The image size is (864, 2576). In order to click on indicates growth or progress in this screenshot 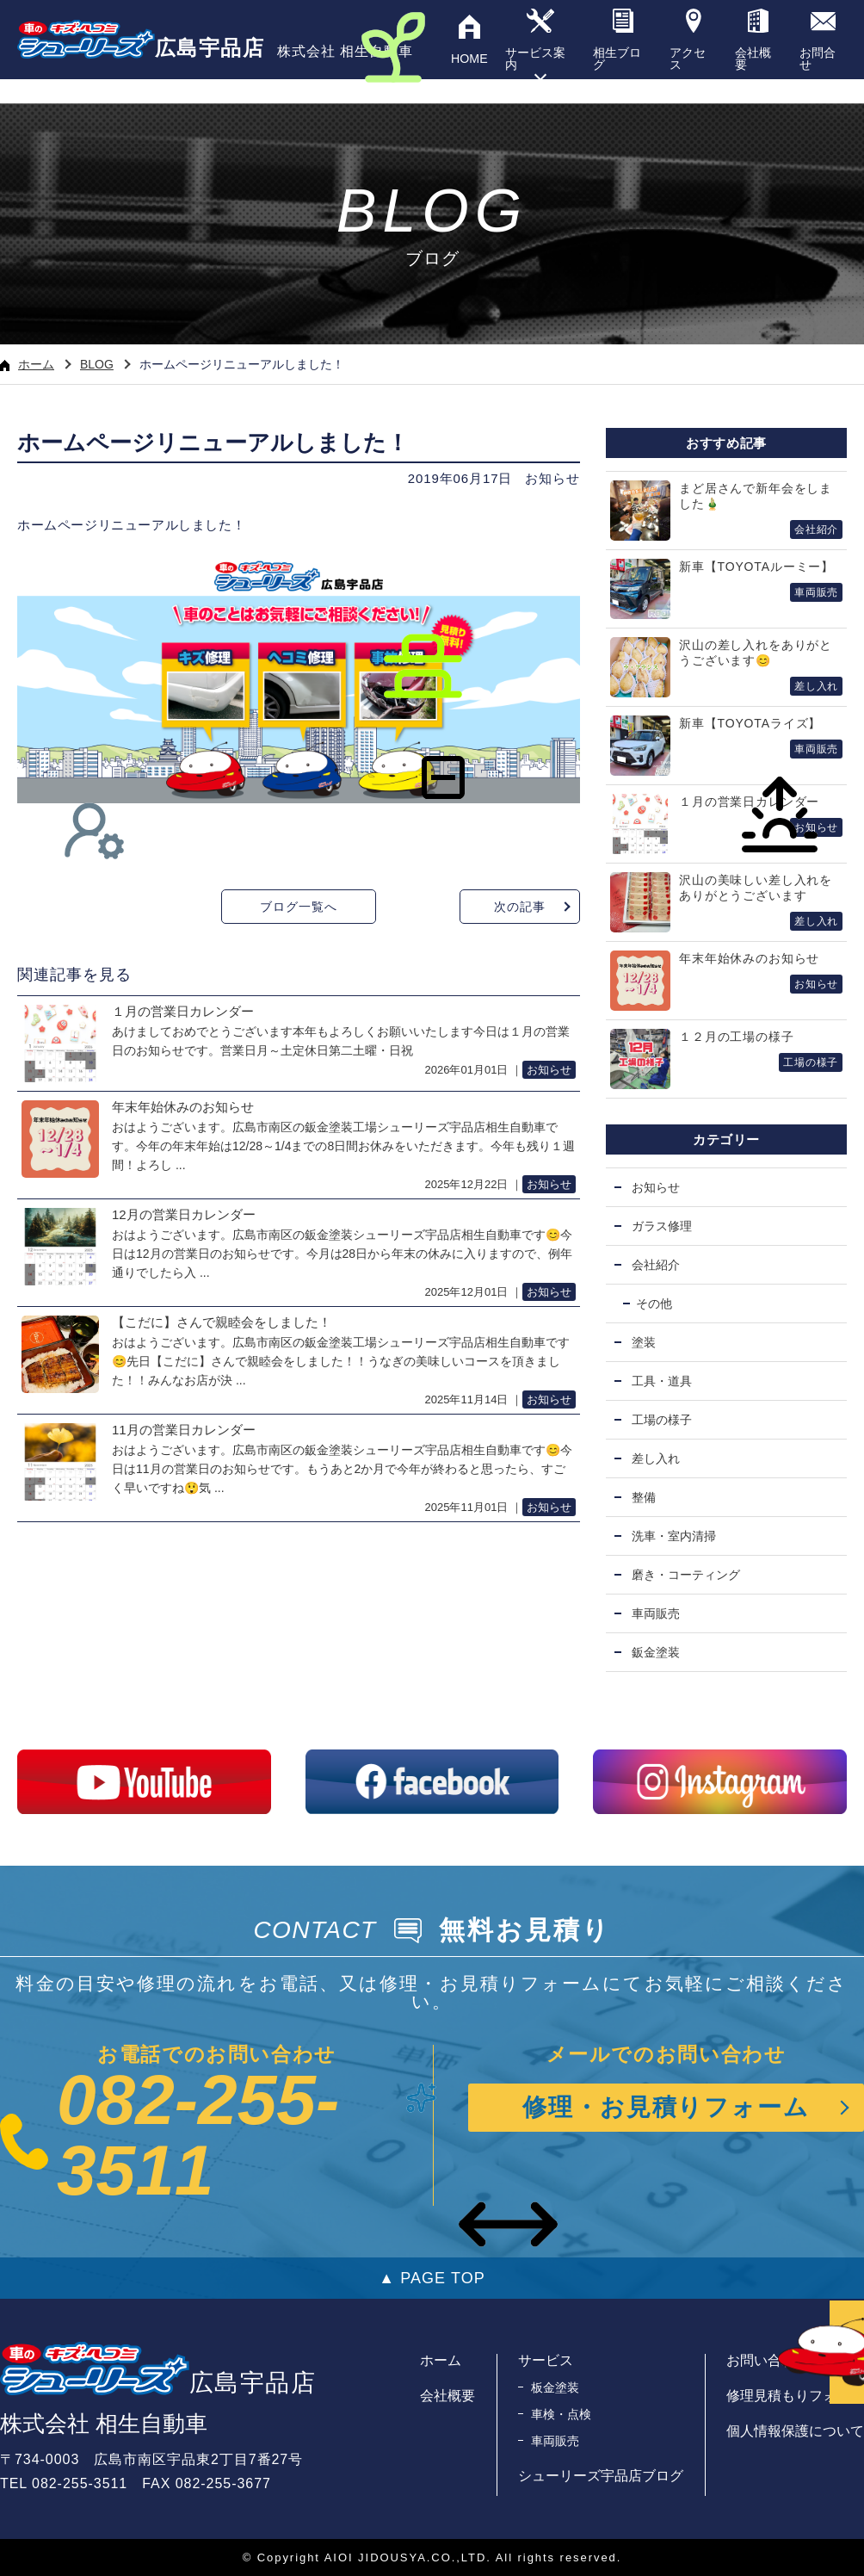, I will do `click(393, 47)`.